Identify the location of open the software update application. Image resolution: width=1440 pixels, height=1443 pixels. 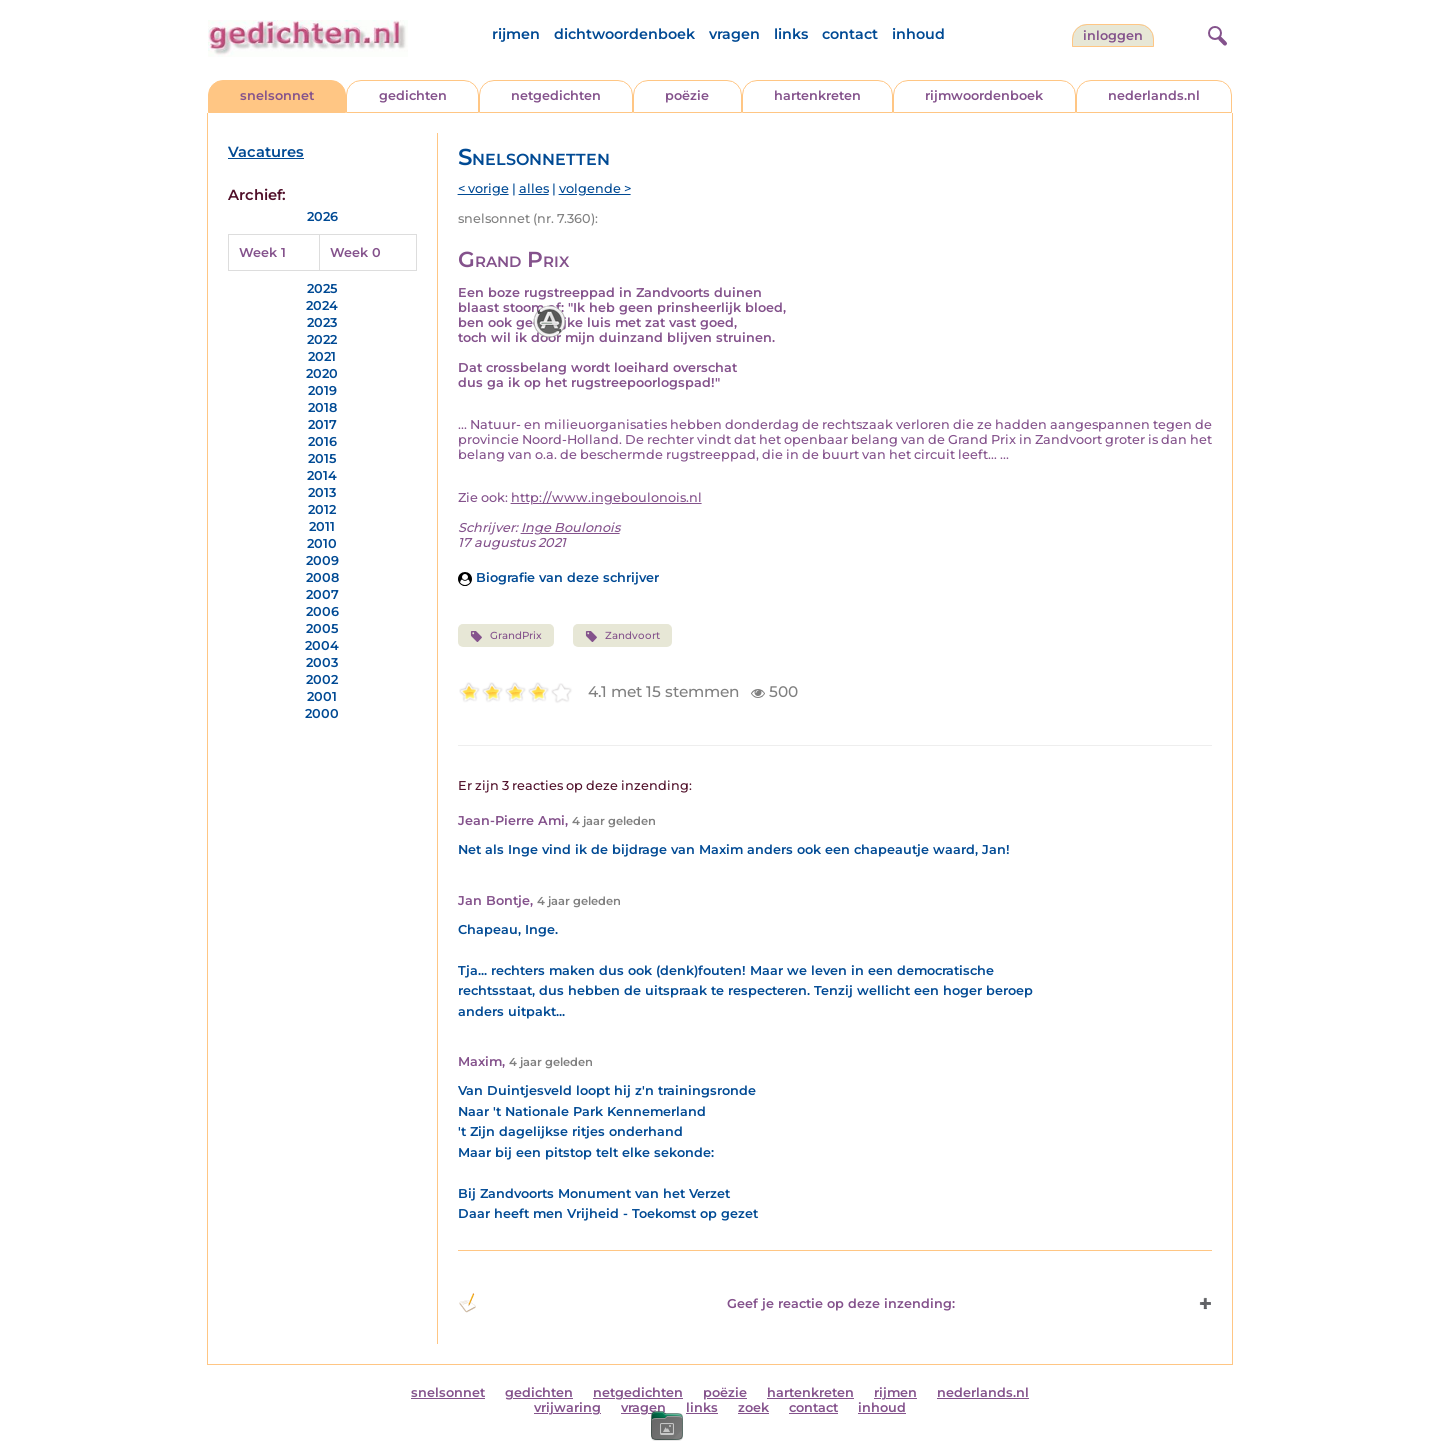
(549, 321).